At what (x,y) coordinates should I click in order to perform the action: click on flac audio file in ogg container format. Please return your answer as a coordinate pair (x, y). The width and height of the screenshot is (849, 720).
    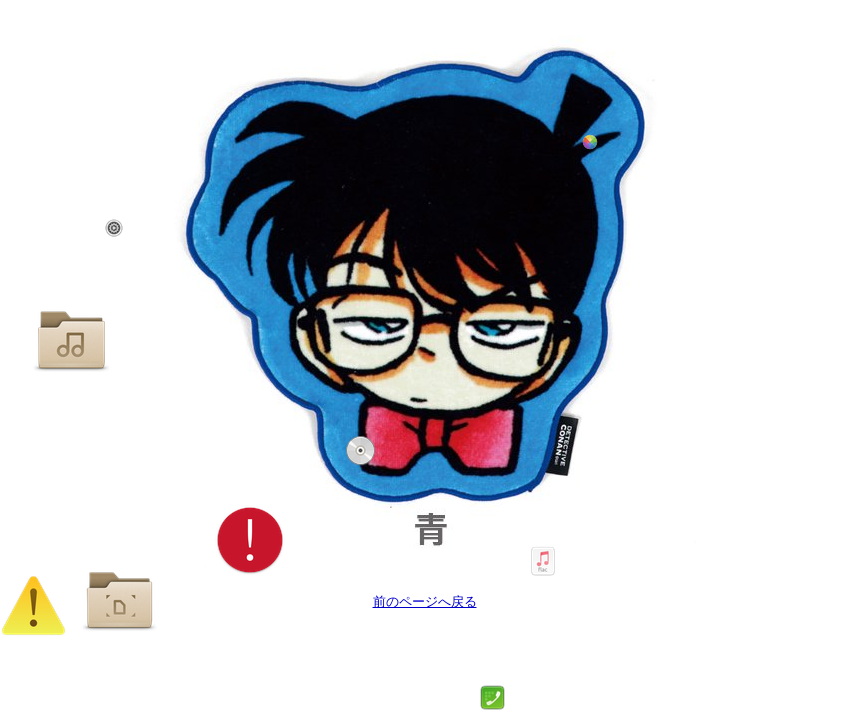
    Looking at the image, I should click on (543, 561).